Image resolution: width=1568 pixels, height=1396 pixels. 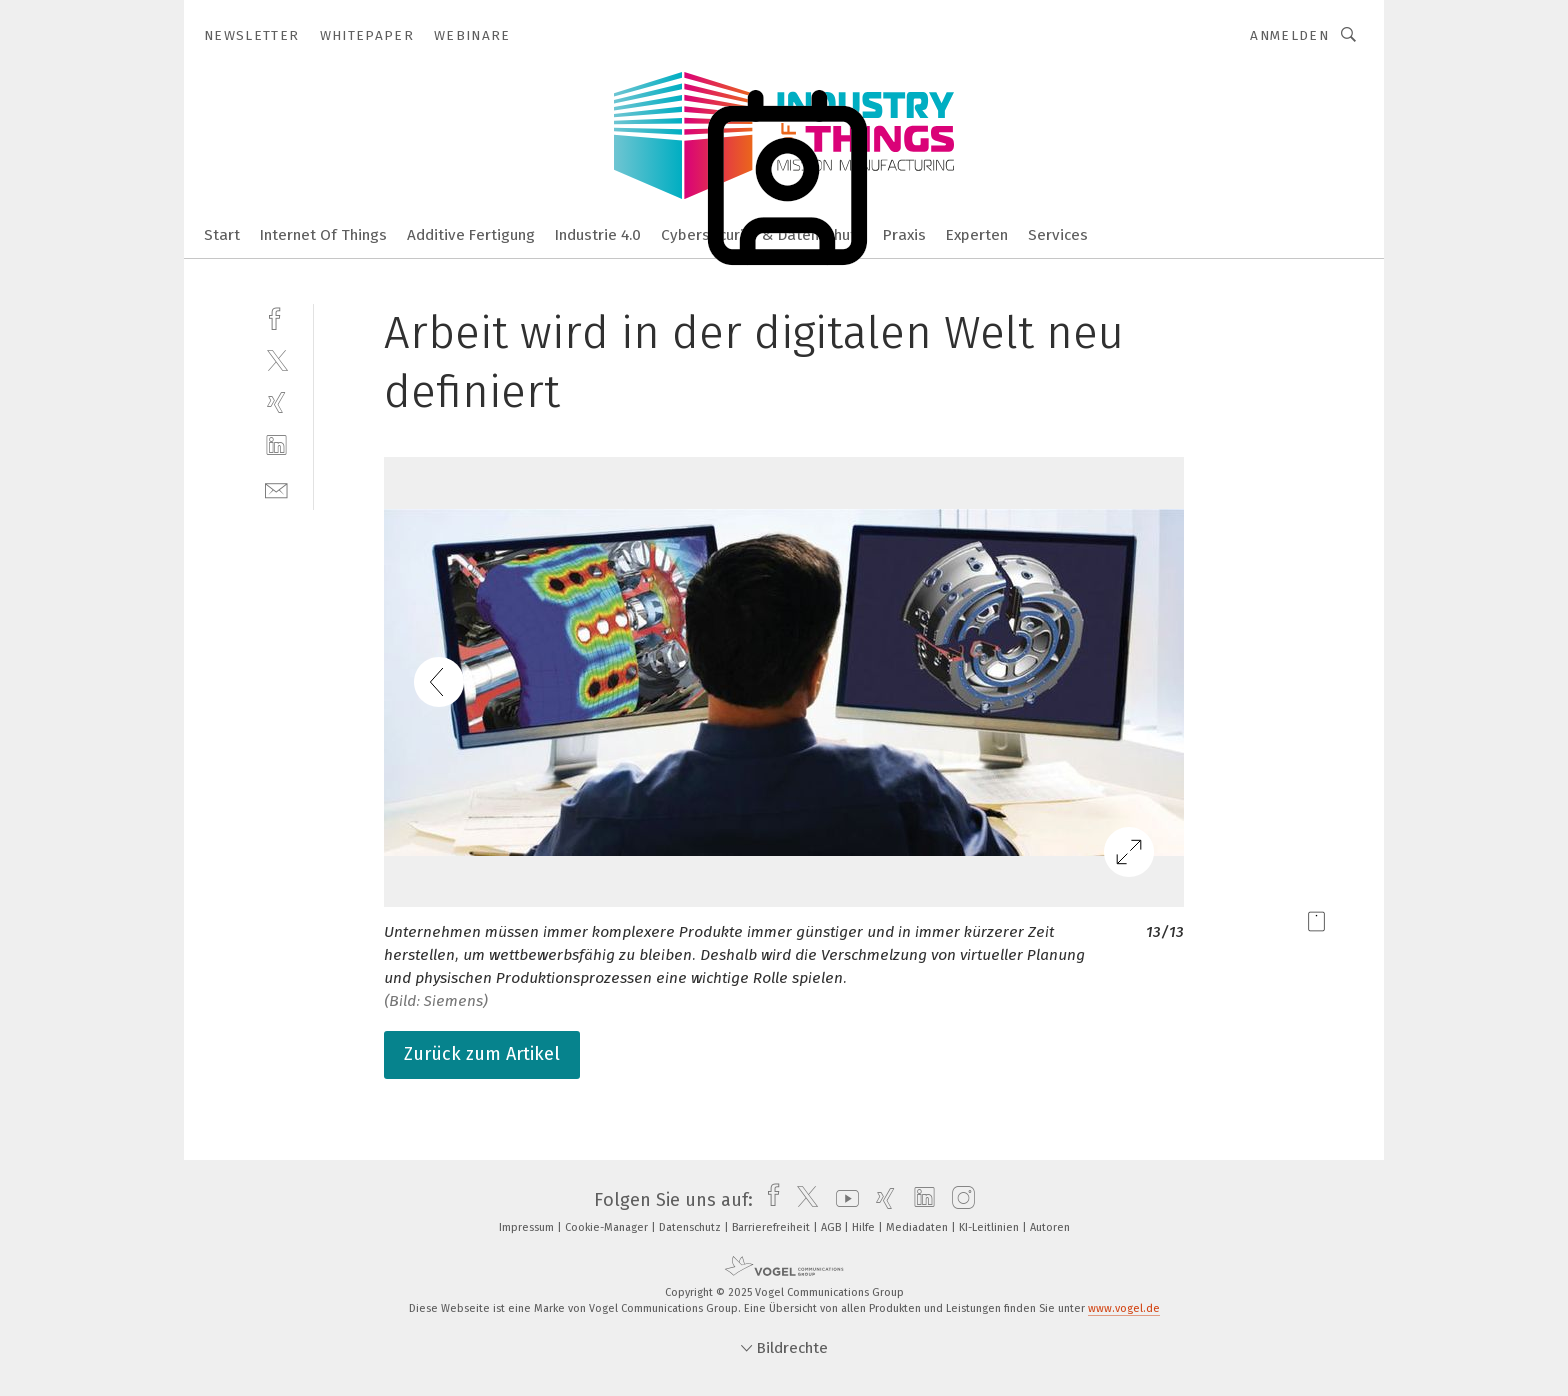 What do you see at coordinates (787, 177) in the screenshot?
I see `view contact details` at bounding box center [787, 177].